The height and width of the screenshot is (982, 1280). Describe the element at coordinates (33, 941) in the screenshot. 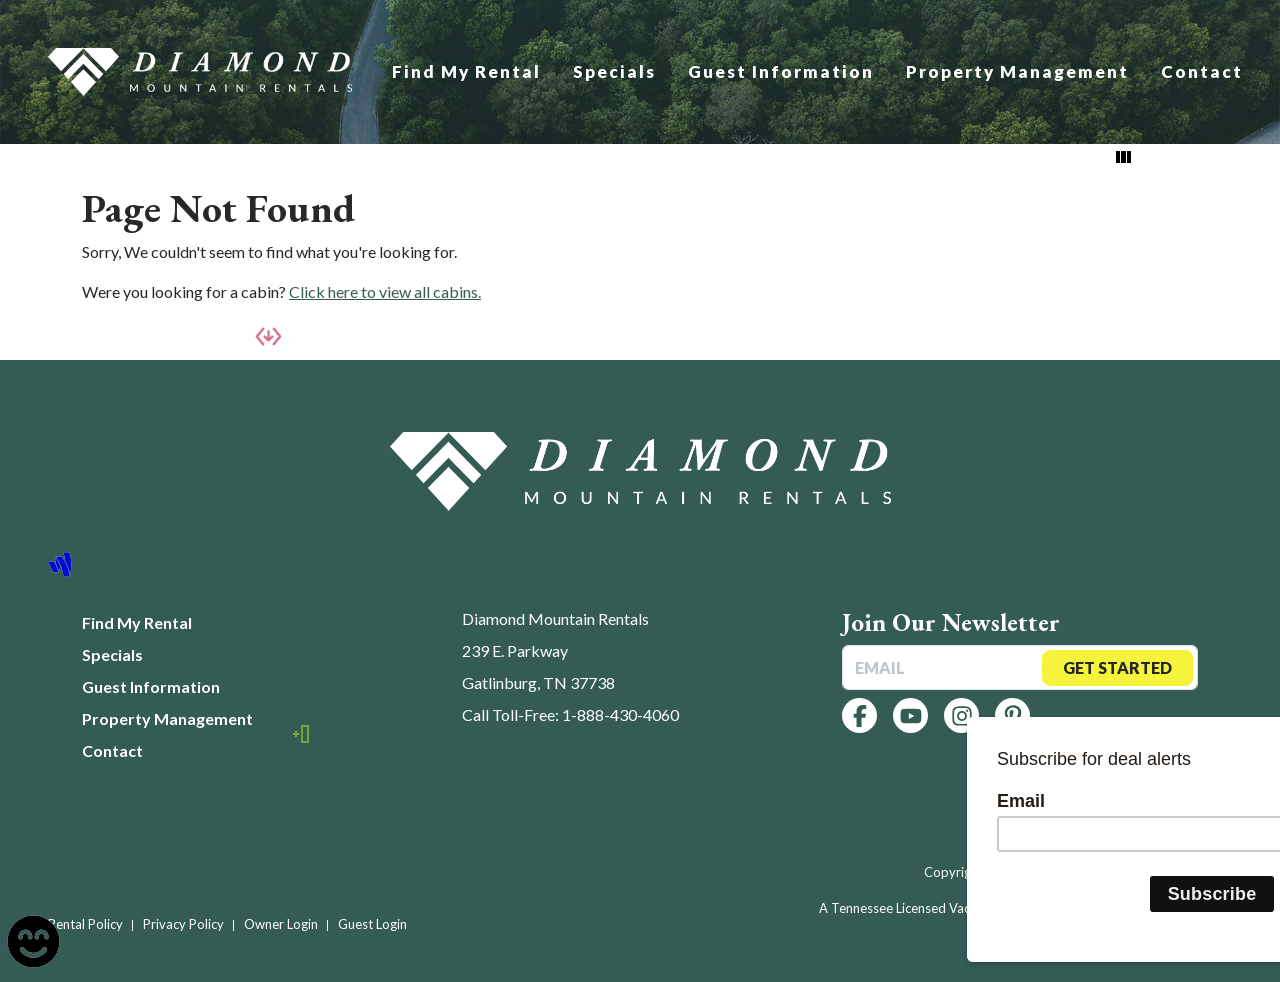

I see `add a positive reaction or emoji` at that location.